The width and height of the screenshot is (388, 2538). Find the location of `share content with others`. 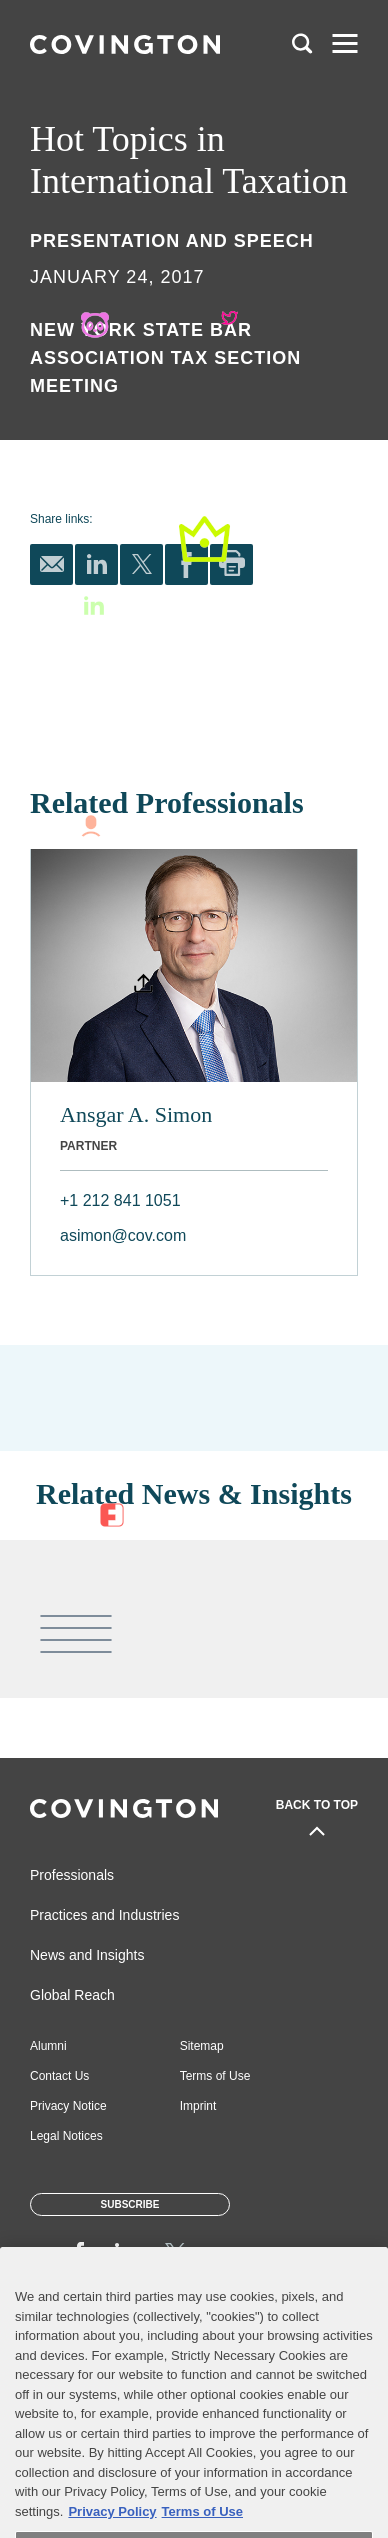

share content with others is located at coordinates (143, 983).